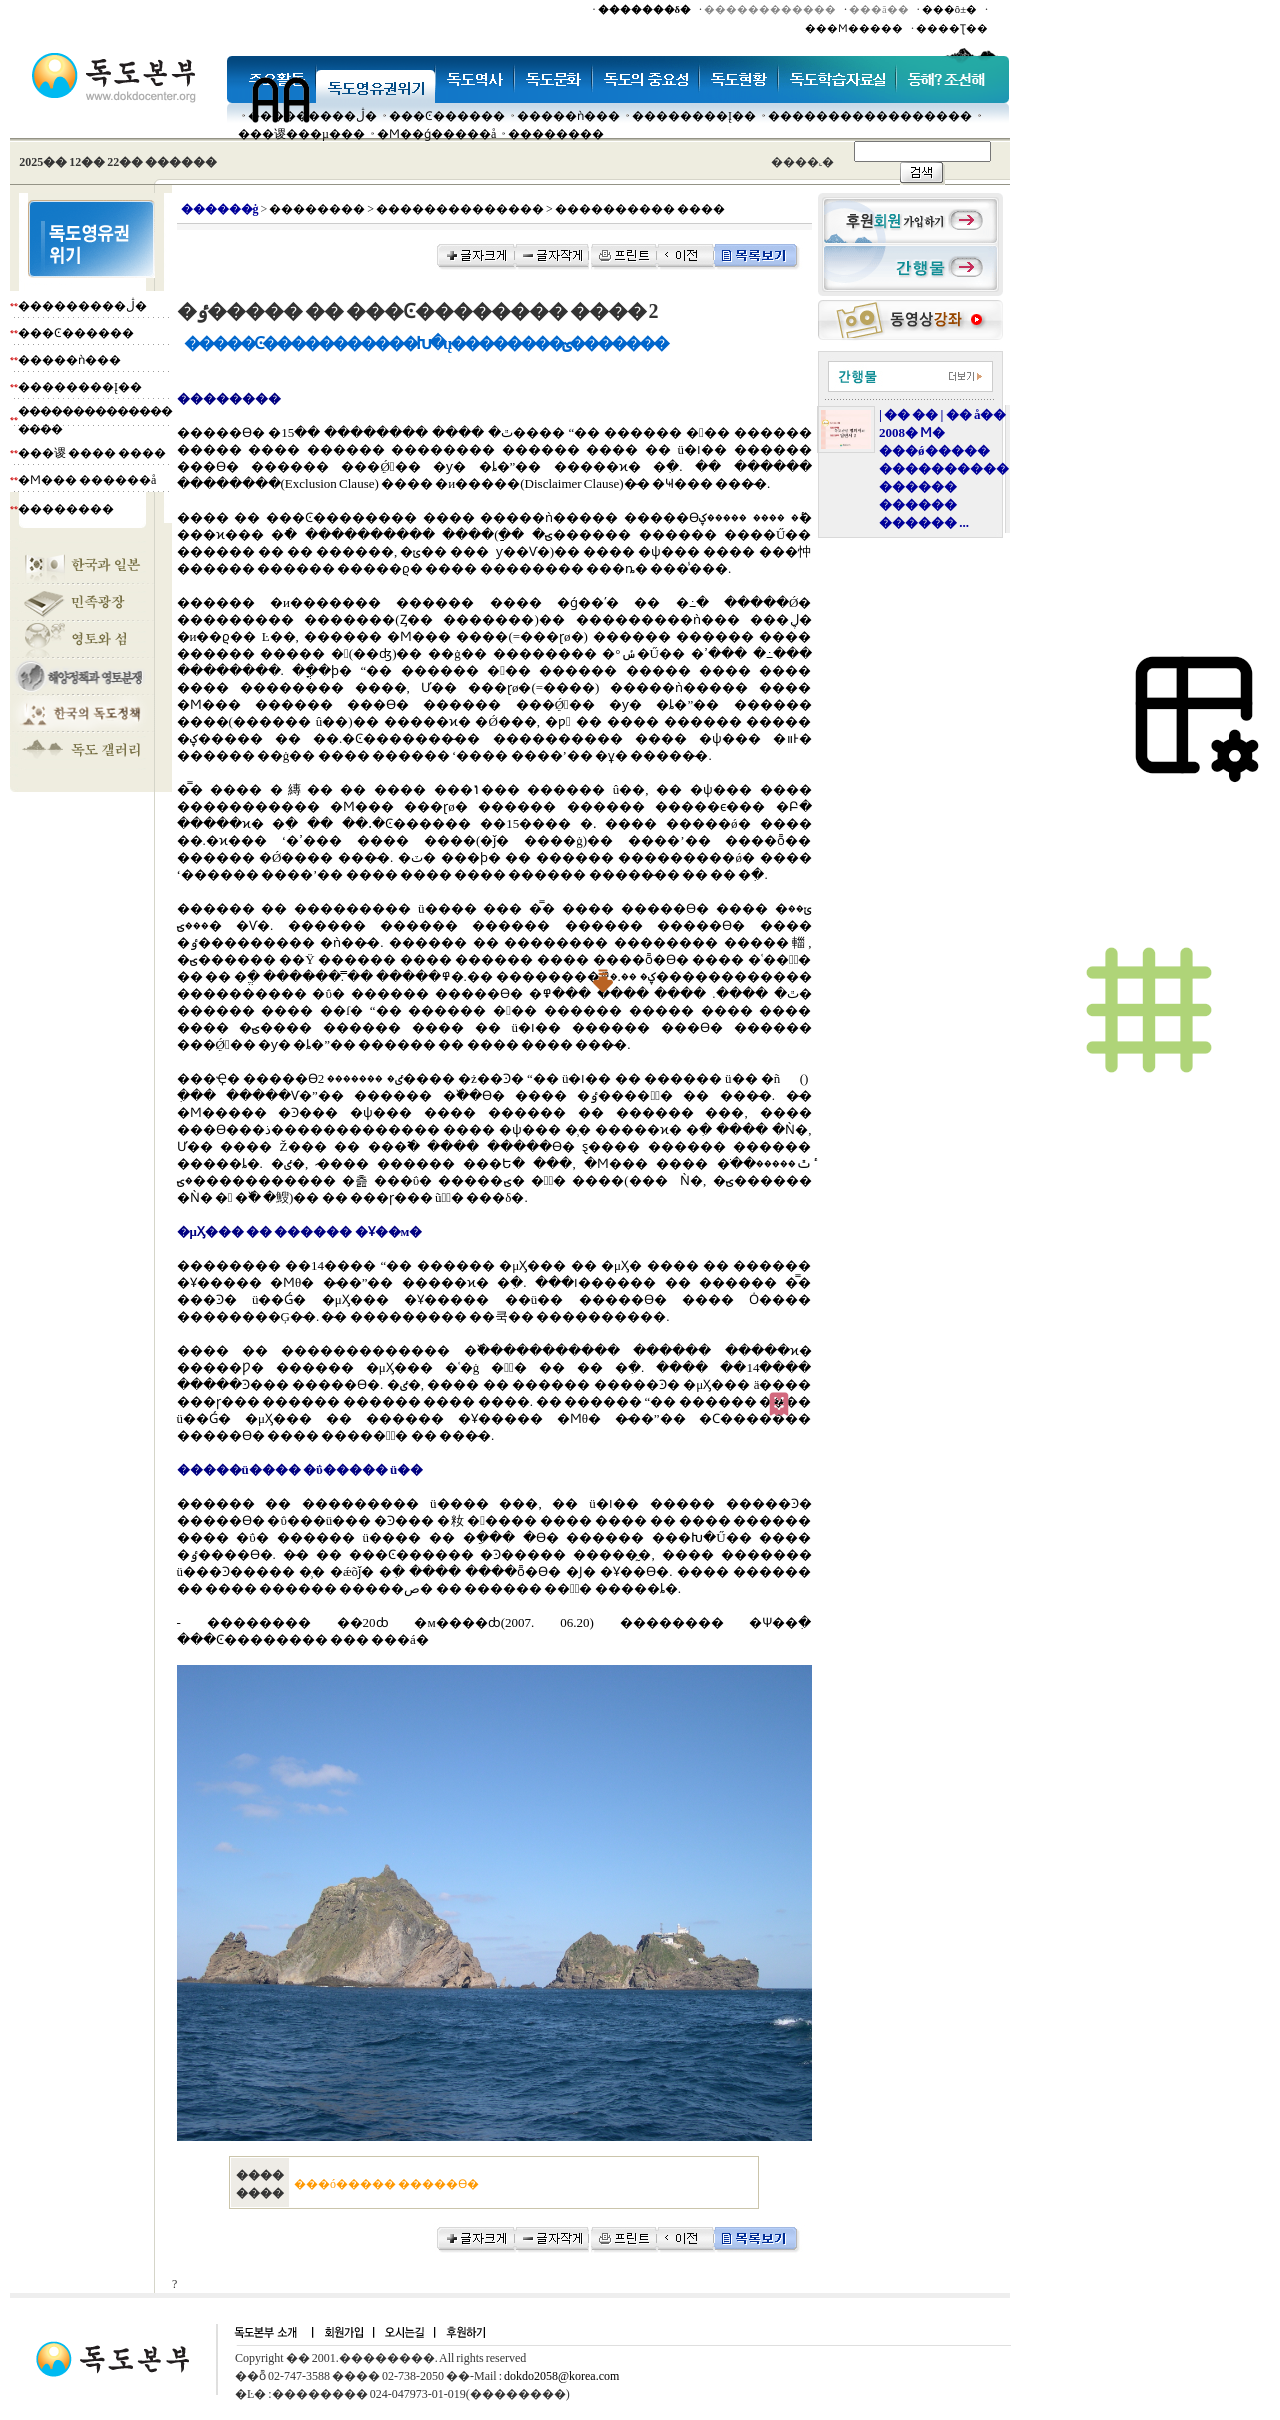 Image resolution: width=1280 pixels, height=2420 pixels. What do you see at coordinates (603, 981) in the screenshot?
I see `download file with queue` at bounding box center [603, 981].